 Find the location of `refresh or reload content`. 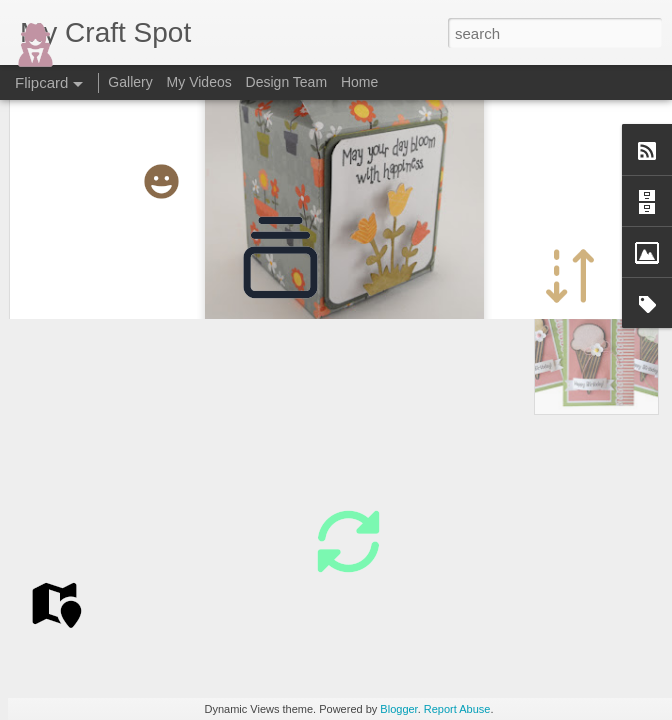

refresh or reload content is located at coordinates (348, 541).